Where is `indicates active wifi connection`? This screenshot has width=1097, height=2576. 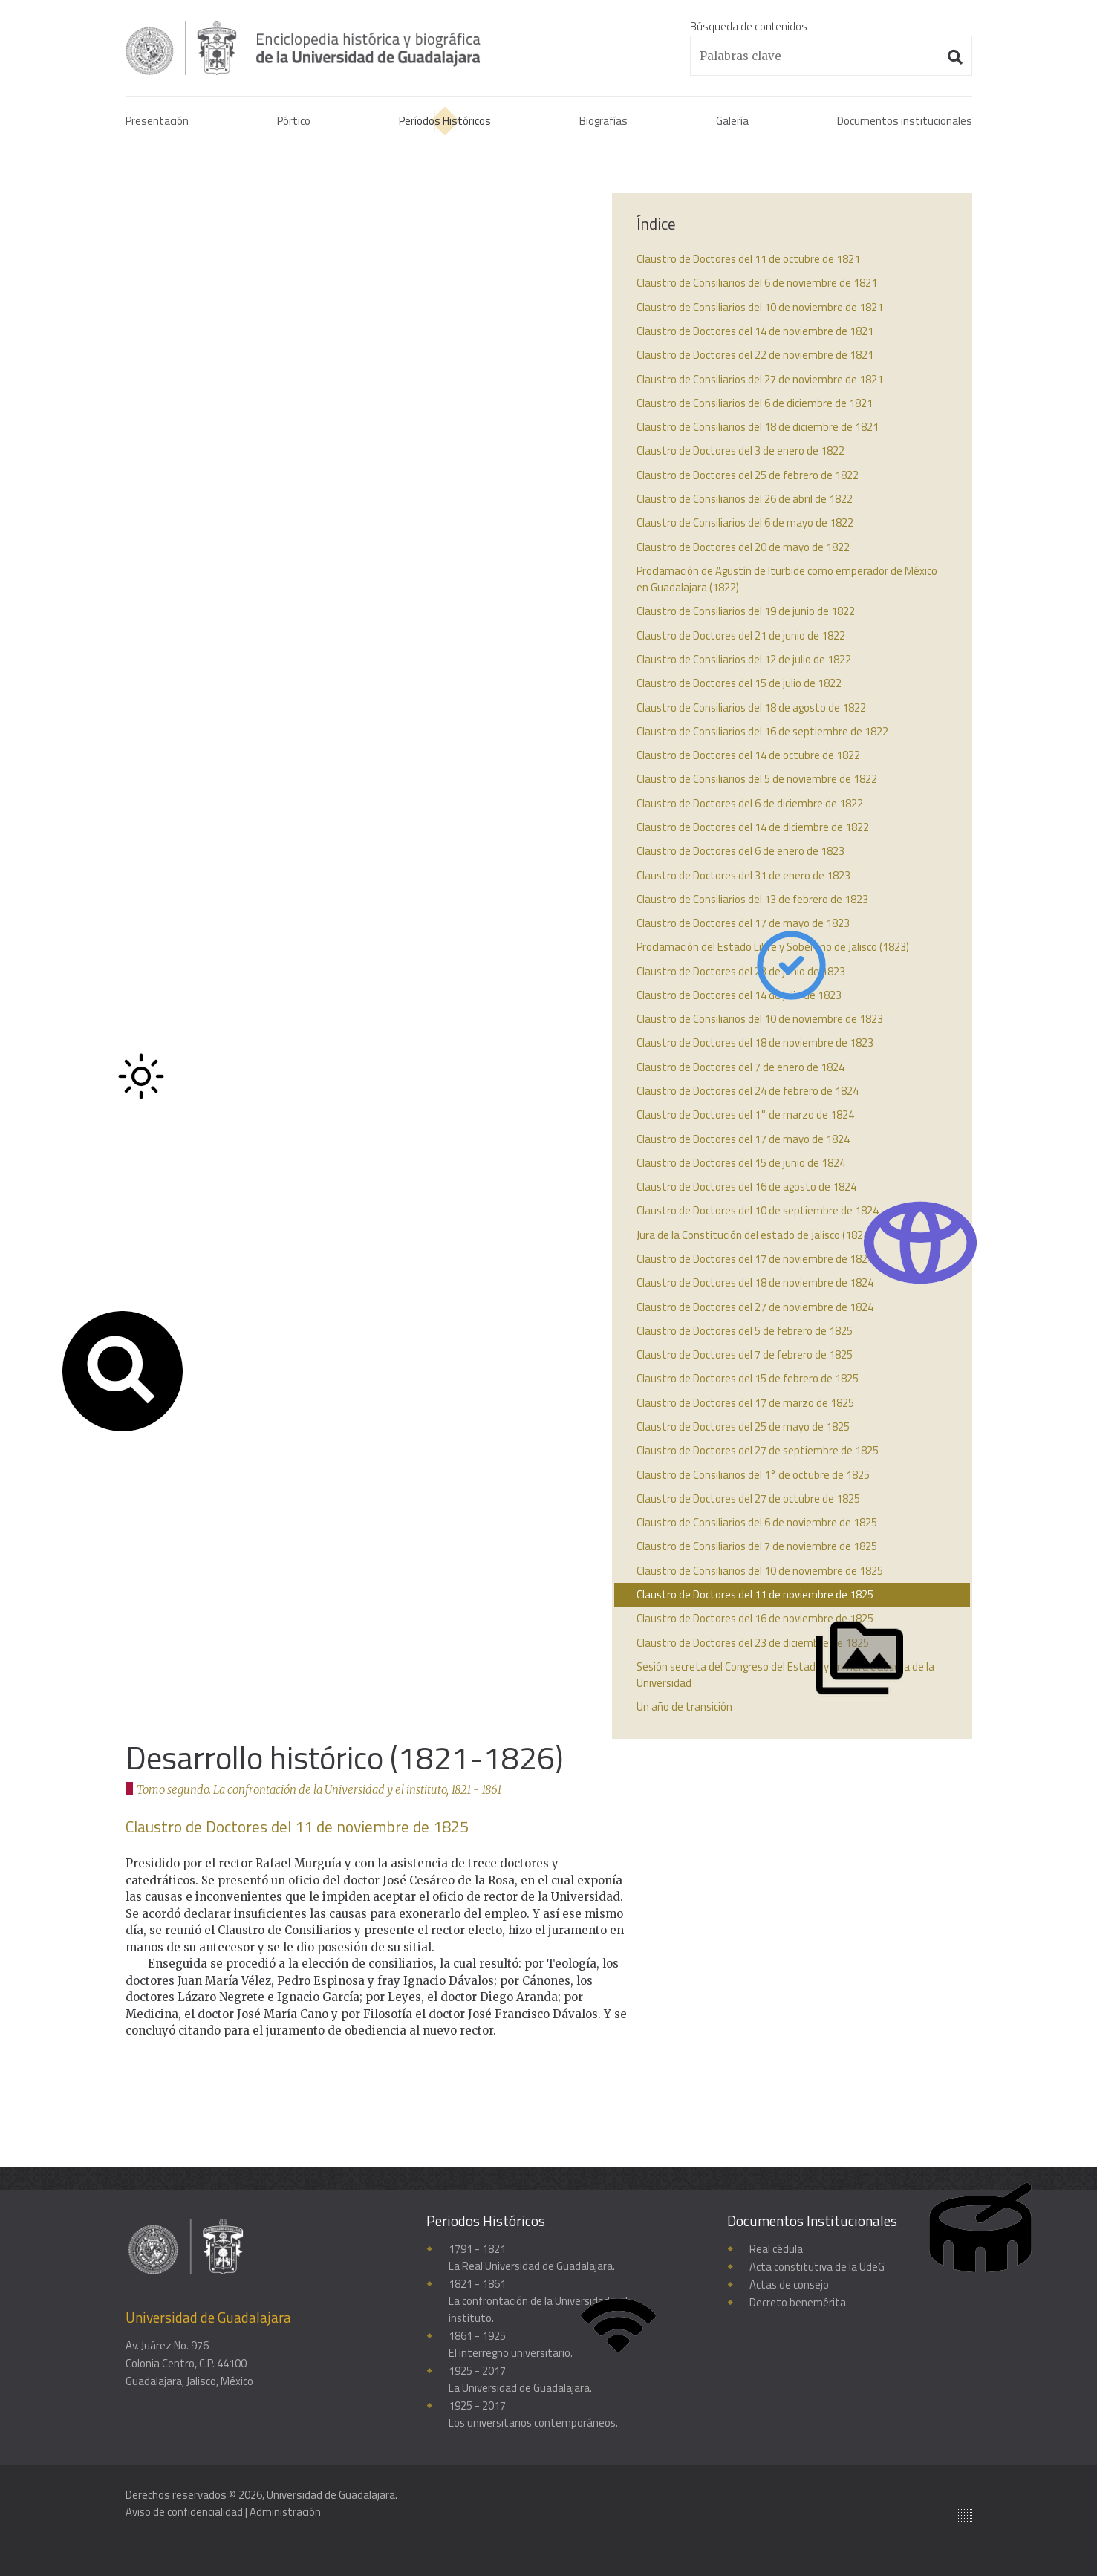 indicates active wifi connection is located at coordinates (618, 2325).